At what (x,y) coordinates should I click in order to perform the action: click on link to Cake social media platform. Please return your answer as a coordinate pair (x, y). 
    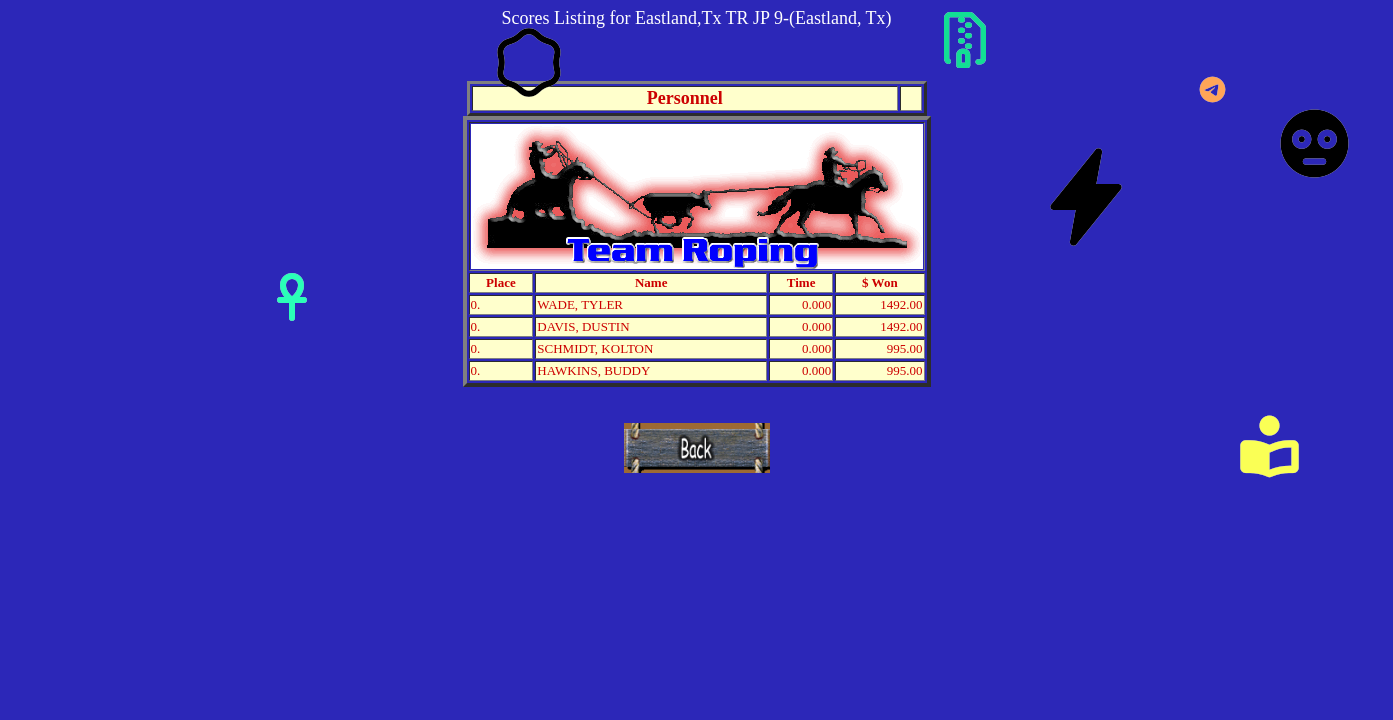
    Looking at the image, I should click on (528, 62).